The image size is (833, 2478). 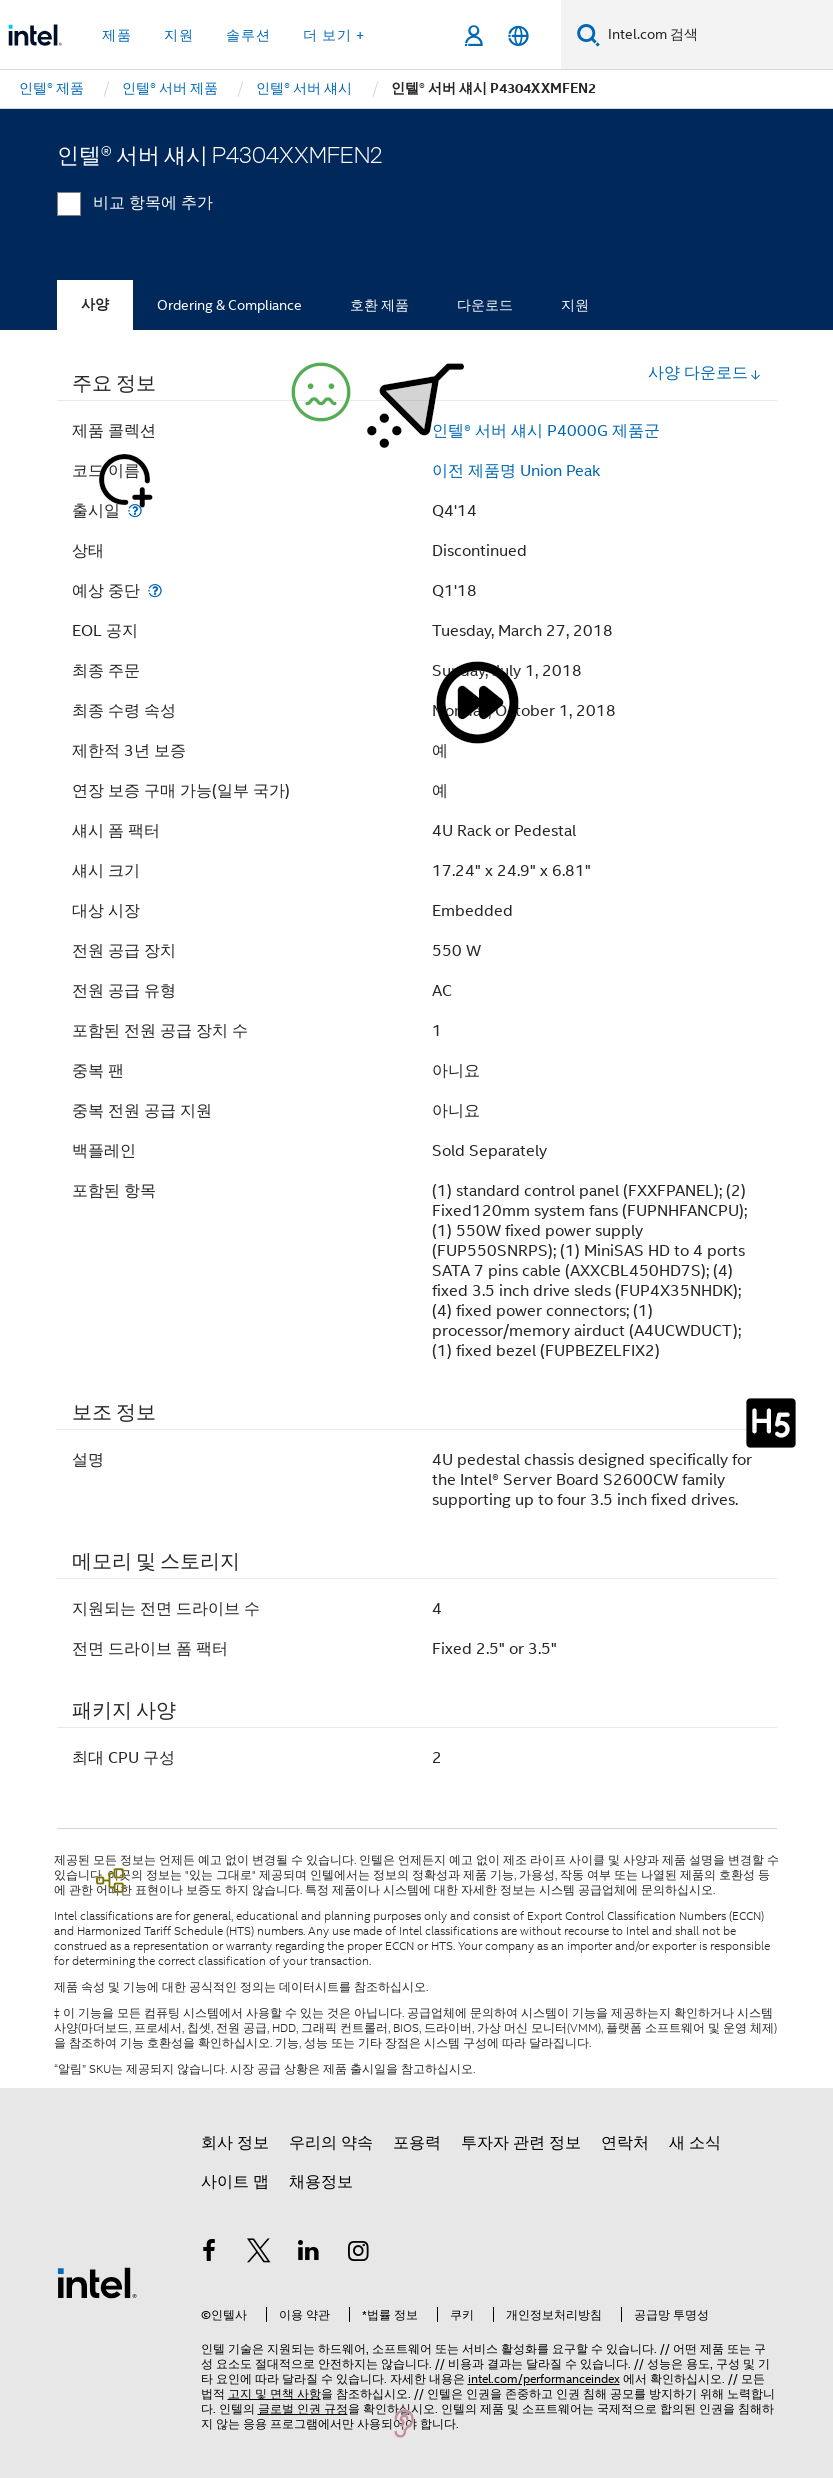 What do you see at coordinates (403, 2423) in the screenshot?
I see `access audio or sound settings` at bounding box center [403, 2423].